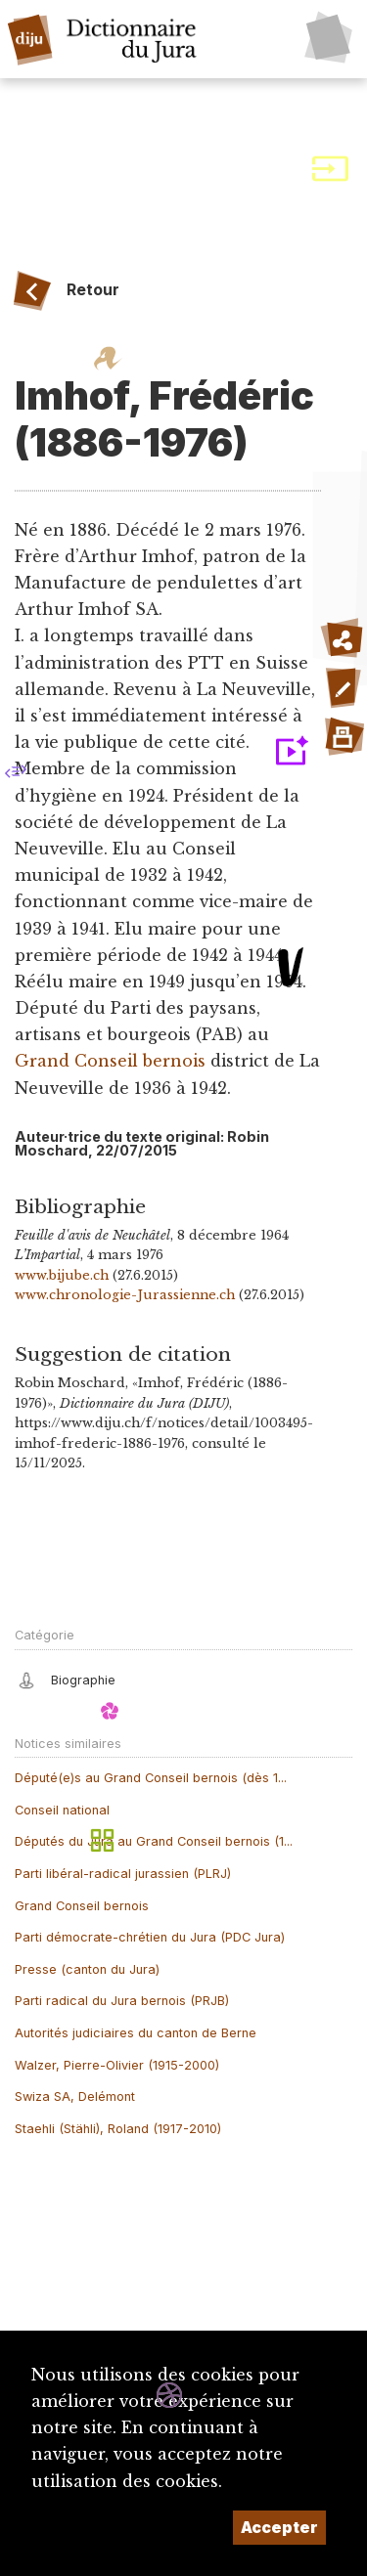 The image size is (367, 2576). I want to click on purescript programming language logo, so click(16, 771).